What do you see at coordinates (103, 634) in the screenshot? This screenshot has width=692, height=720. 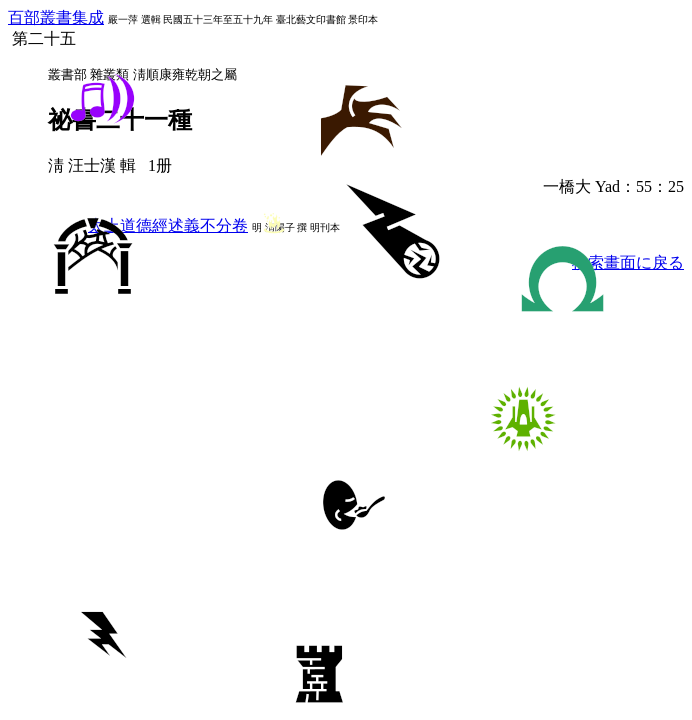 I see `activate power boost or turbo mode` at bounding box center [103, 634].